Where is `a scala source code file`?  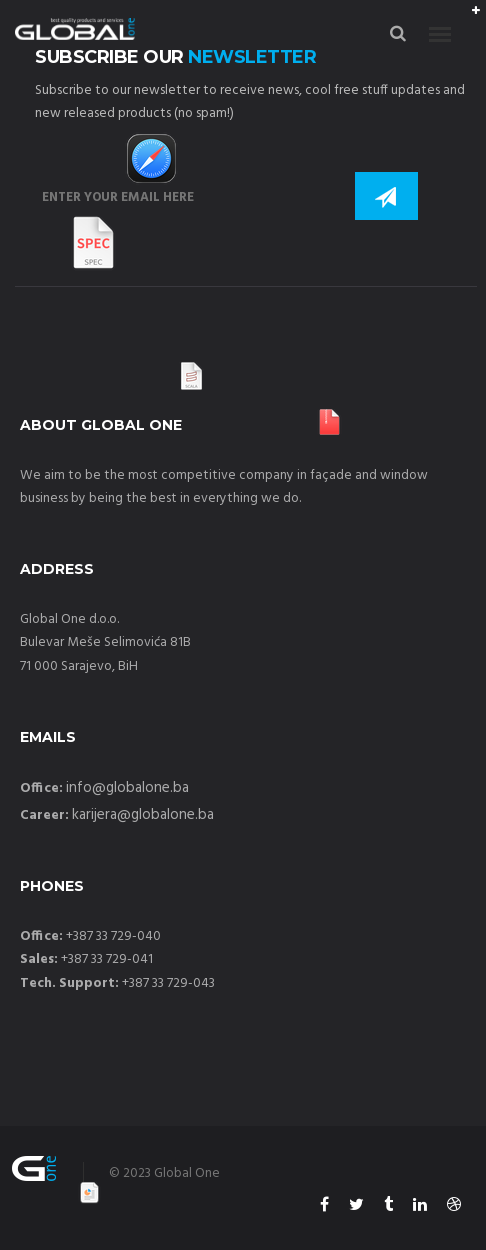
a scala source code file is located at coordinates (191, 376).